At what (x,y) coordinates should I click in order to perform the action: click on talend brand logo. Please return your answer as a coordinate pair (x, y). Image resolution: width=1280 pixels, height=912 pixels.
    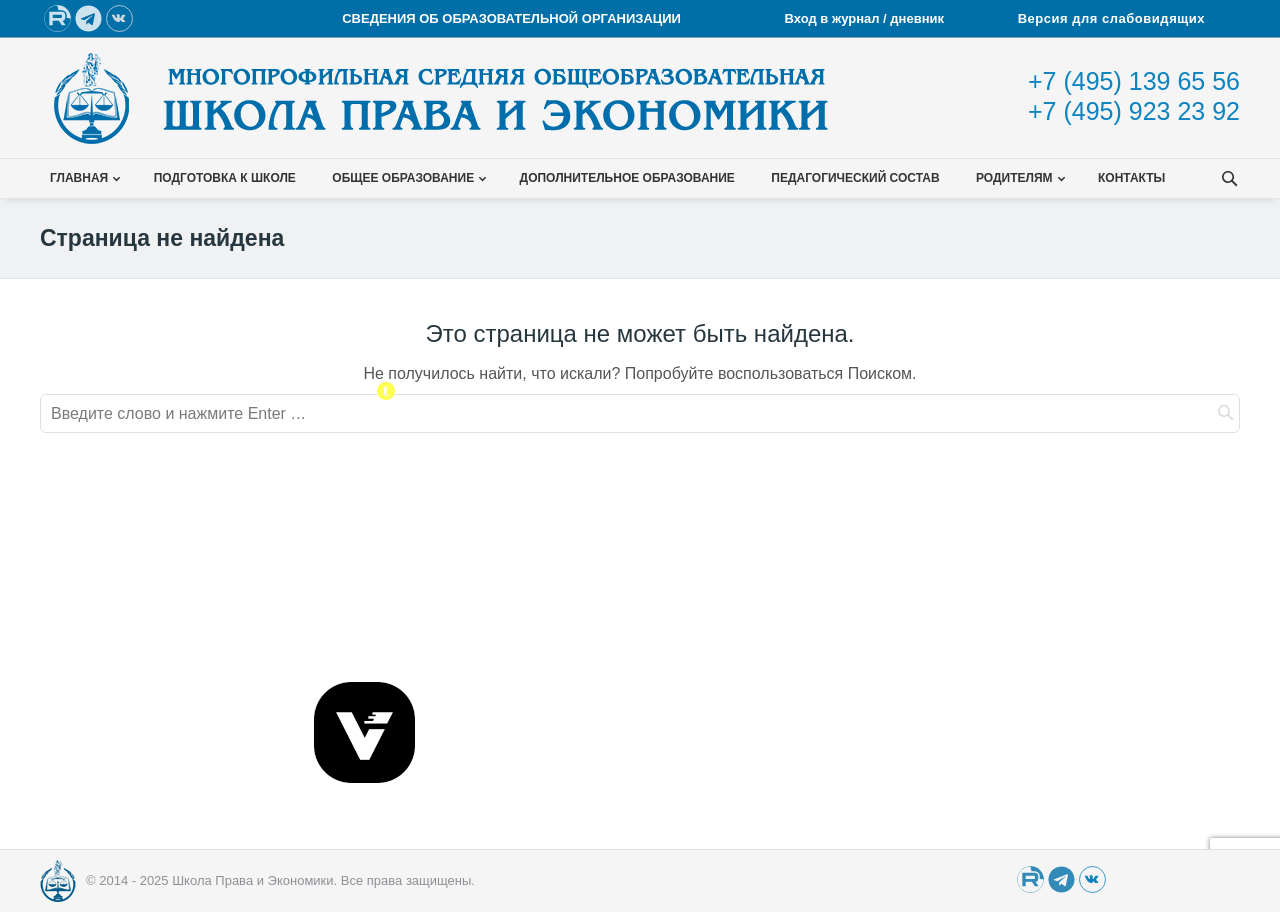
    Looking at the image, I should click on (386, 391).